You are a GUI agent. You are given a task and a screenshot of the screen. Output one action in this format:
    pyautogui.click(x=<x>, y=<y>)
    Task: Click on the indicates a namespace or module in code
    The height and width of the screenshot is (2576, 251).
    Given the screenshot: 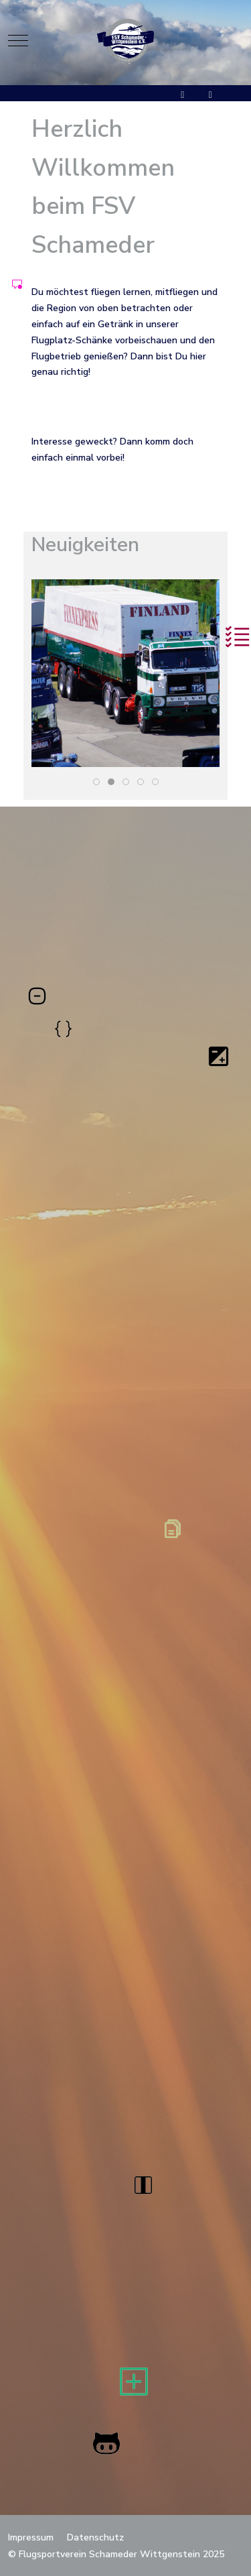 What is the action you would take?
    pyautogui.click(x=63, y=1029)
    